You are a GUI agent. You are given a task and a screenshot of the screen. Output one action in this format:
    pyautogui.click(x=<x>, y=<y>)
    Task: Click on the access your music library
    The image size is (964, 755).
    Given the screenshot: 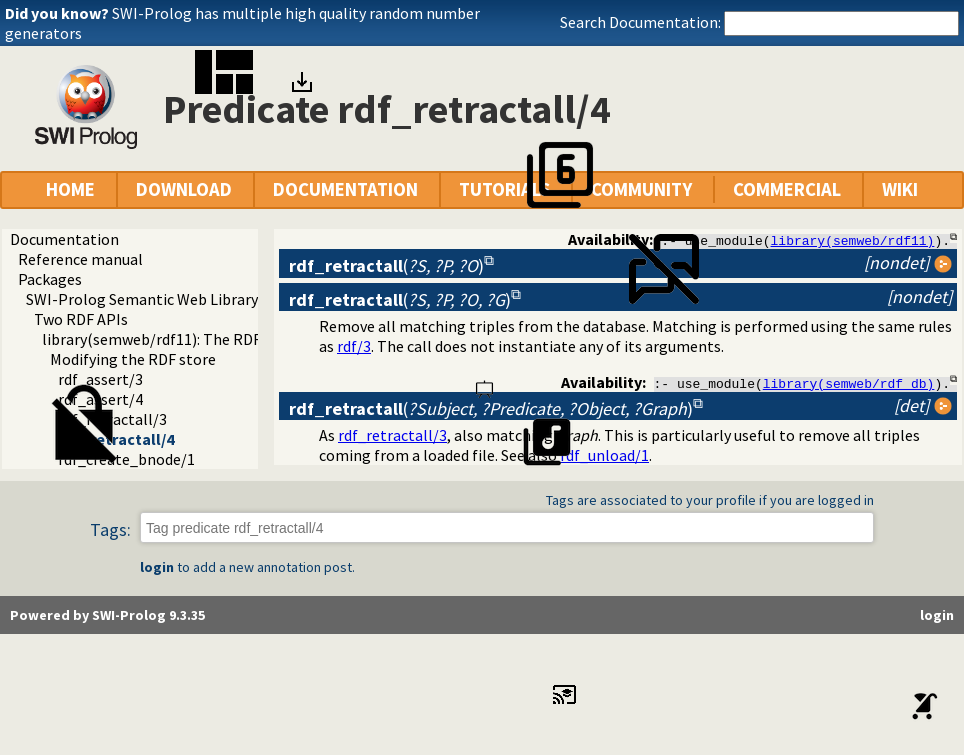 What is the action you would take?
    pyautogui.click(x=547, y=442)
    